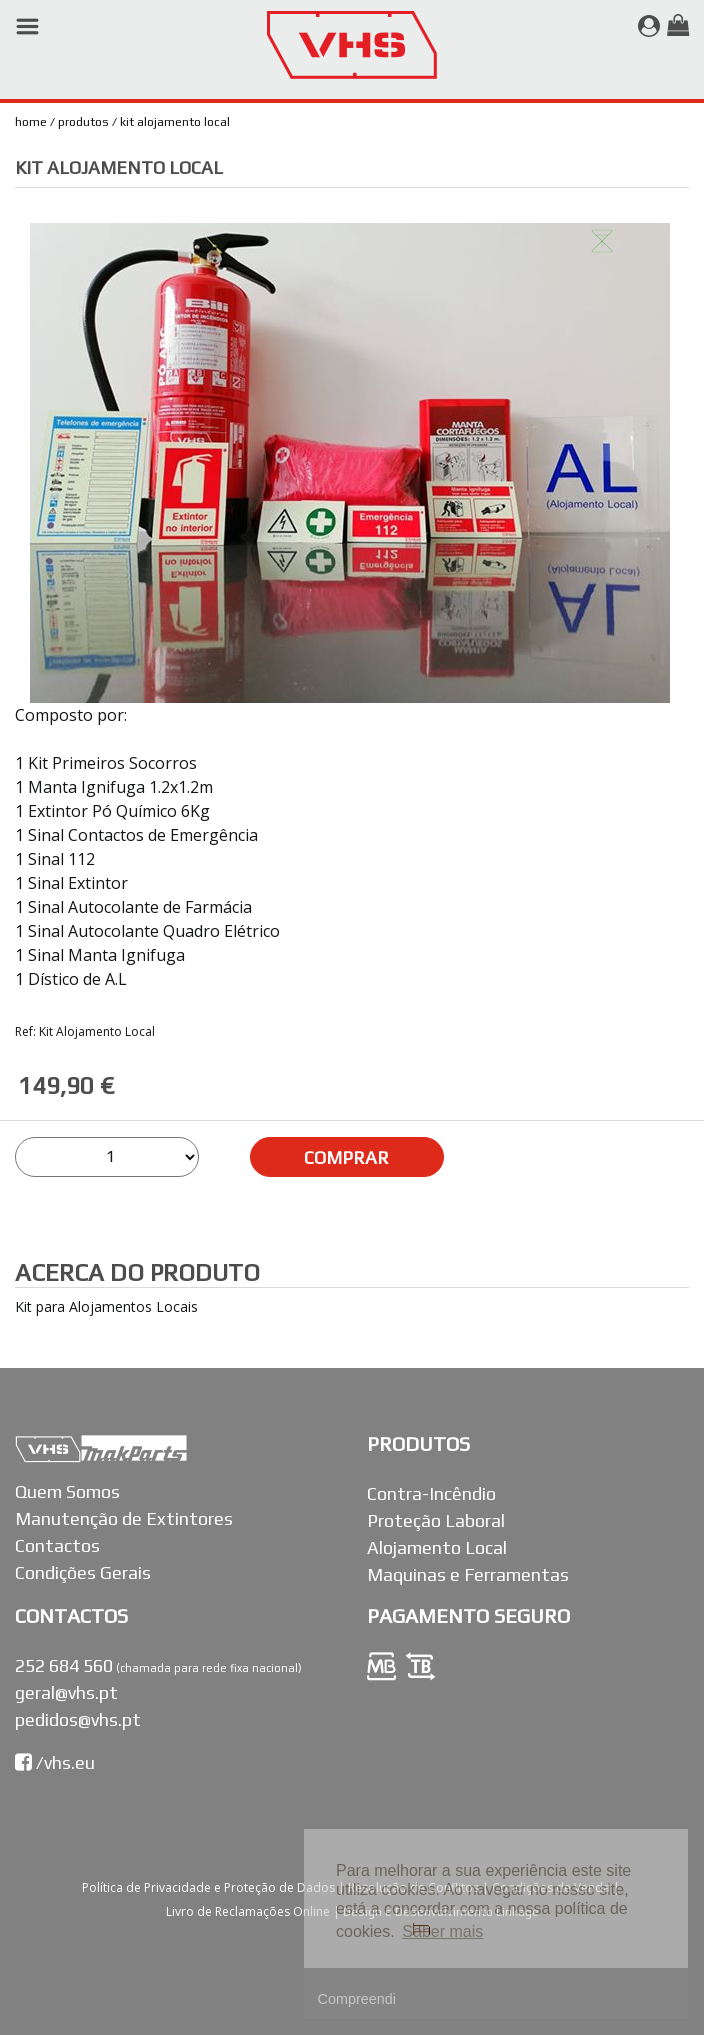 The image size is (704, 2035). I want to click on view accommodation or hotel options, so click(421, 1929).